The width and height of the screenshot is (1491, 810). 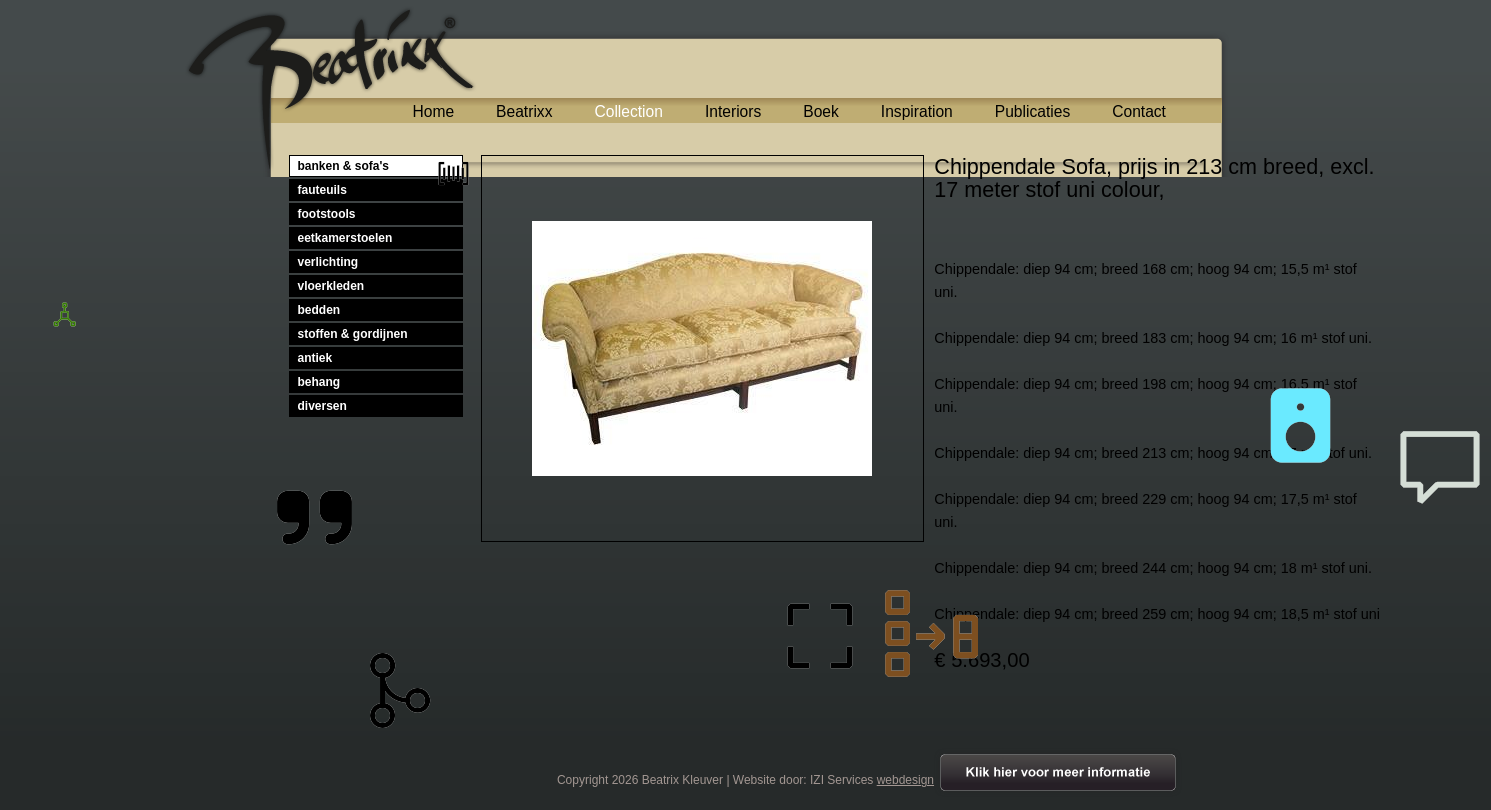 What do you see at coordinates (400, 693) in the screenshot?
I see `merge branches in version control` at bounding box center [400, 693].